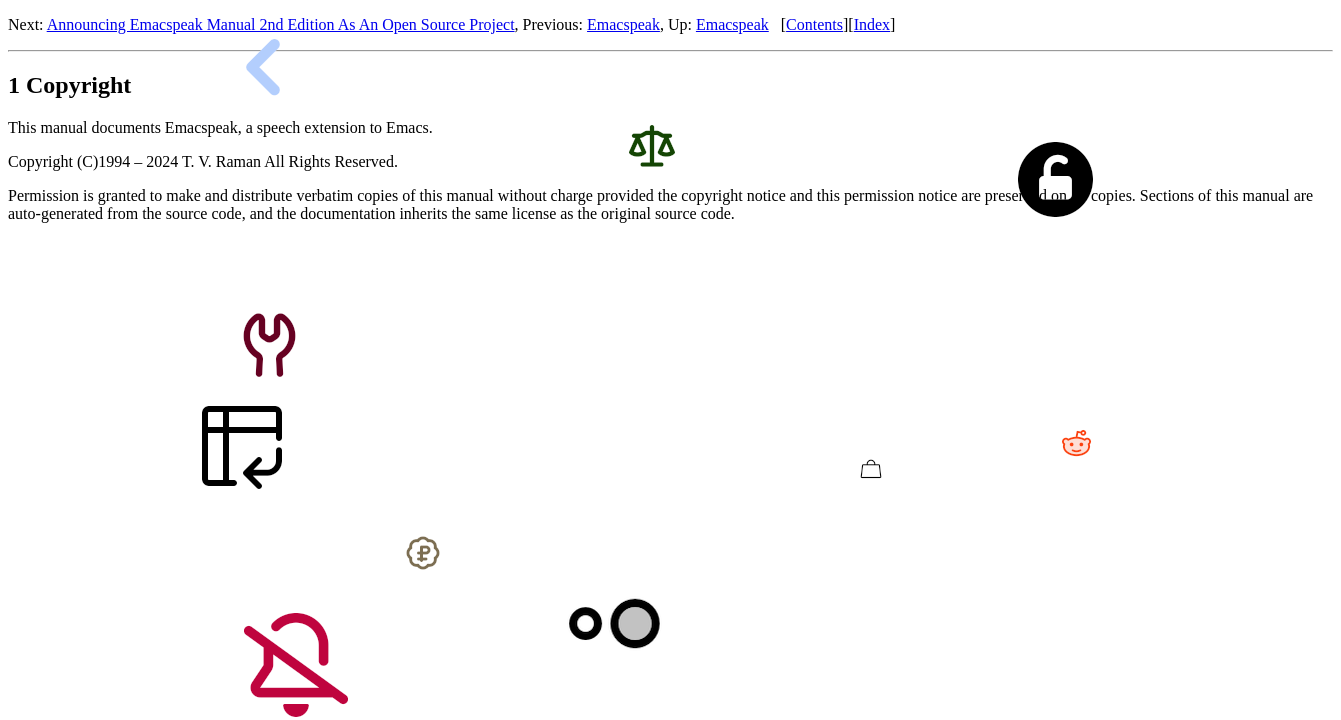 The height and width of the screenshot is (720, 1341). What do you see at coordinates (652, 148) in the screenshot?
I see `view license or legal information` at bounding box center [652, 148].